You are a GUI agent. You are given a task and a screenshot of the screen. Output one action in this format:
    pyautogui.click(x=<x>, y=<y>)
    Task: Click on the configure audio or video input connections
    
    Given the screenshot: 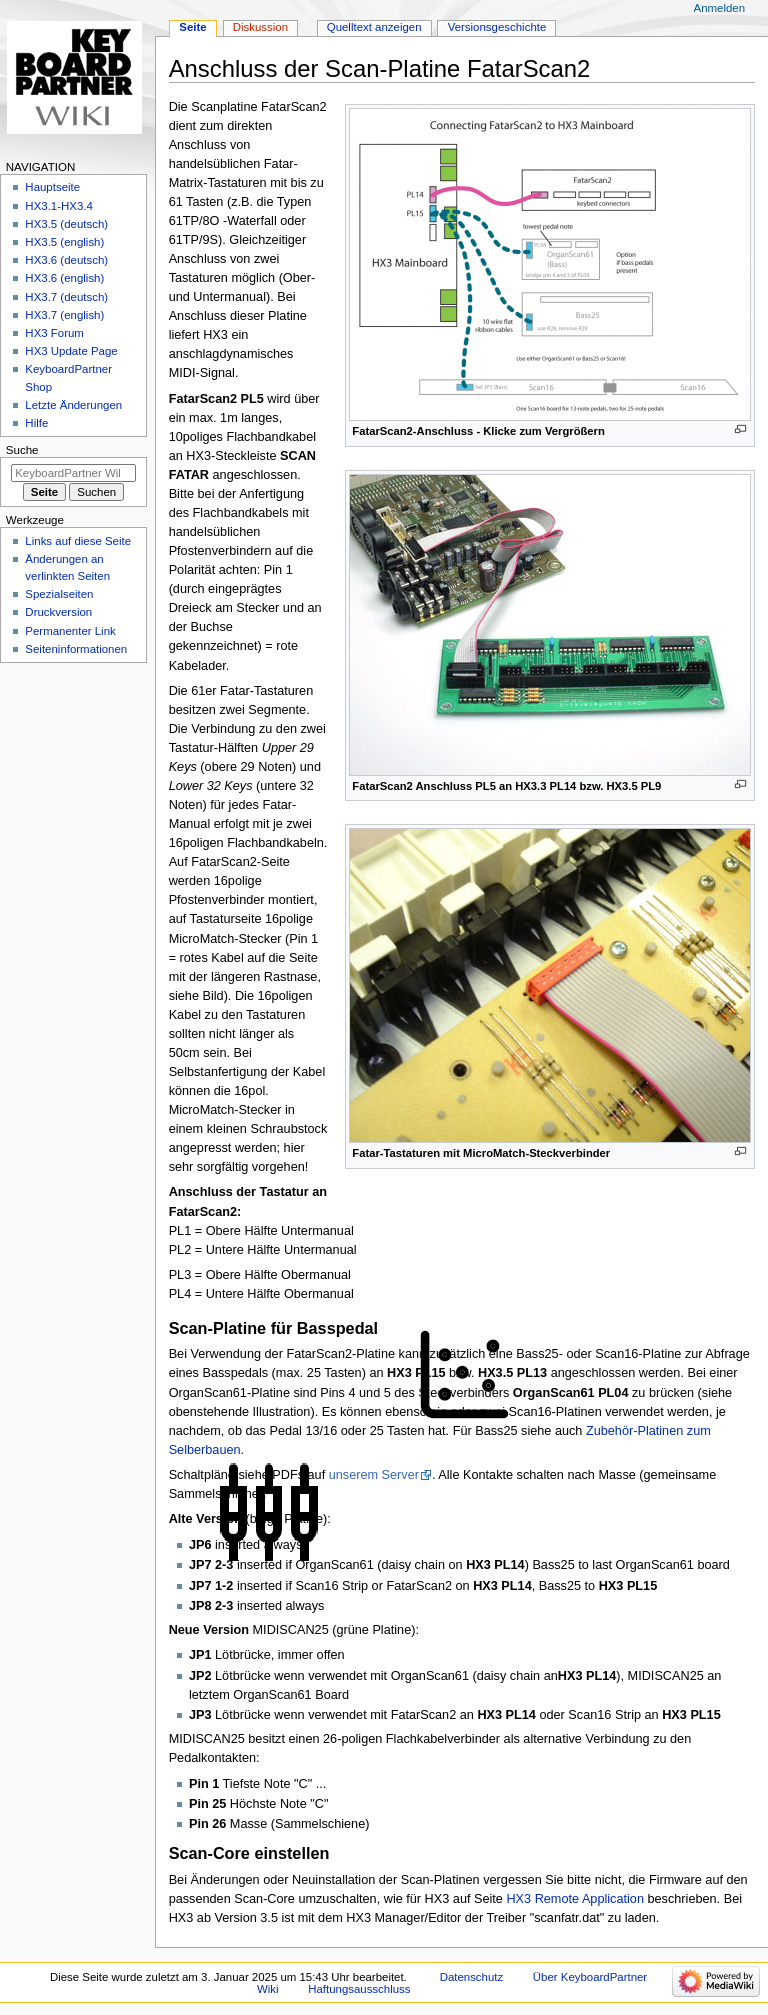 What is the action you would take?
    pyautogui.click(x=269, y=1512)
    